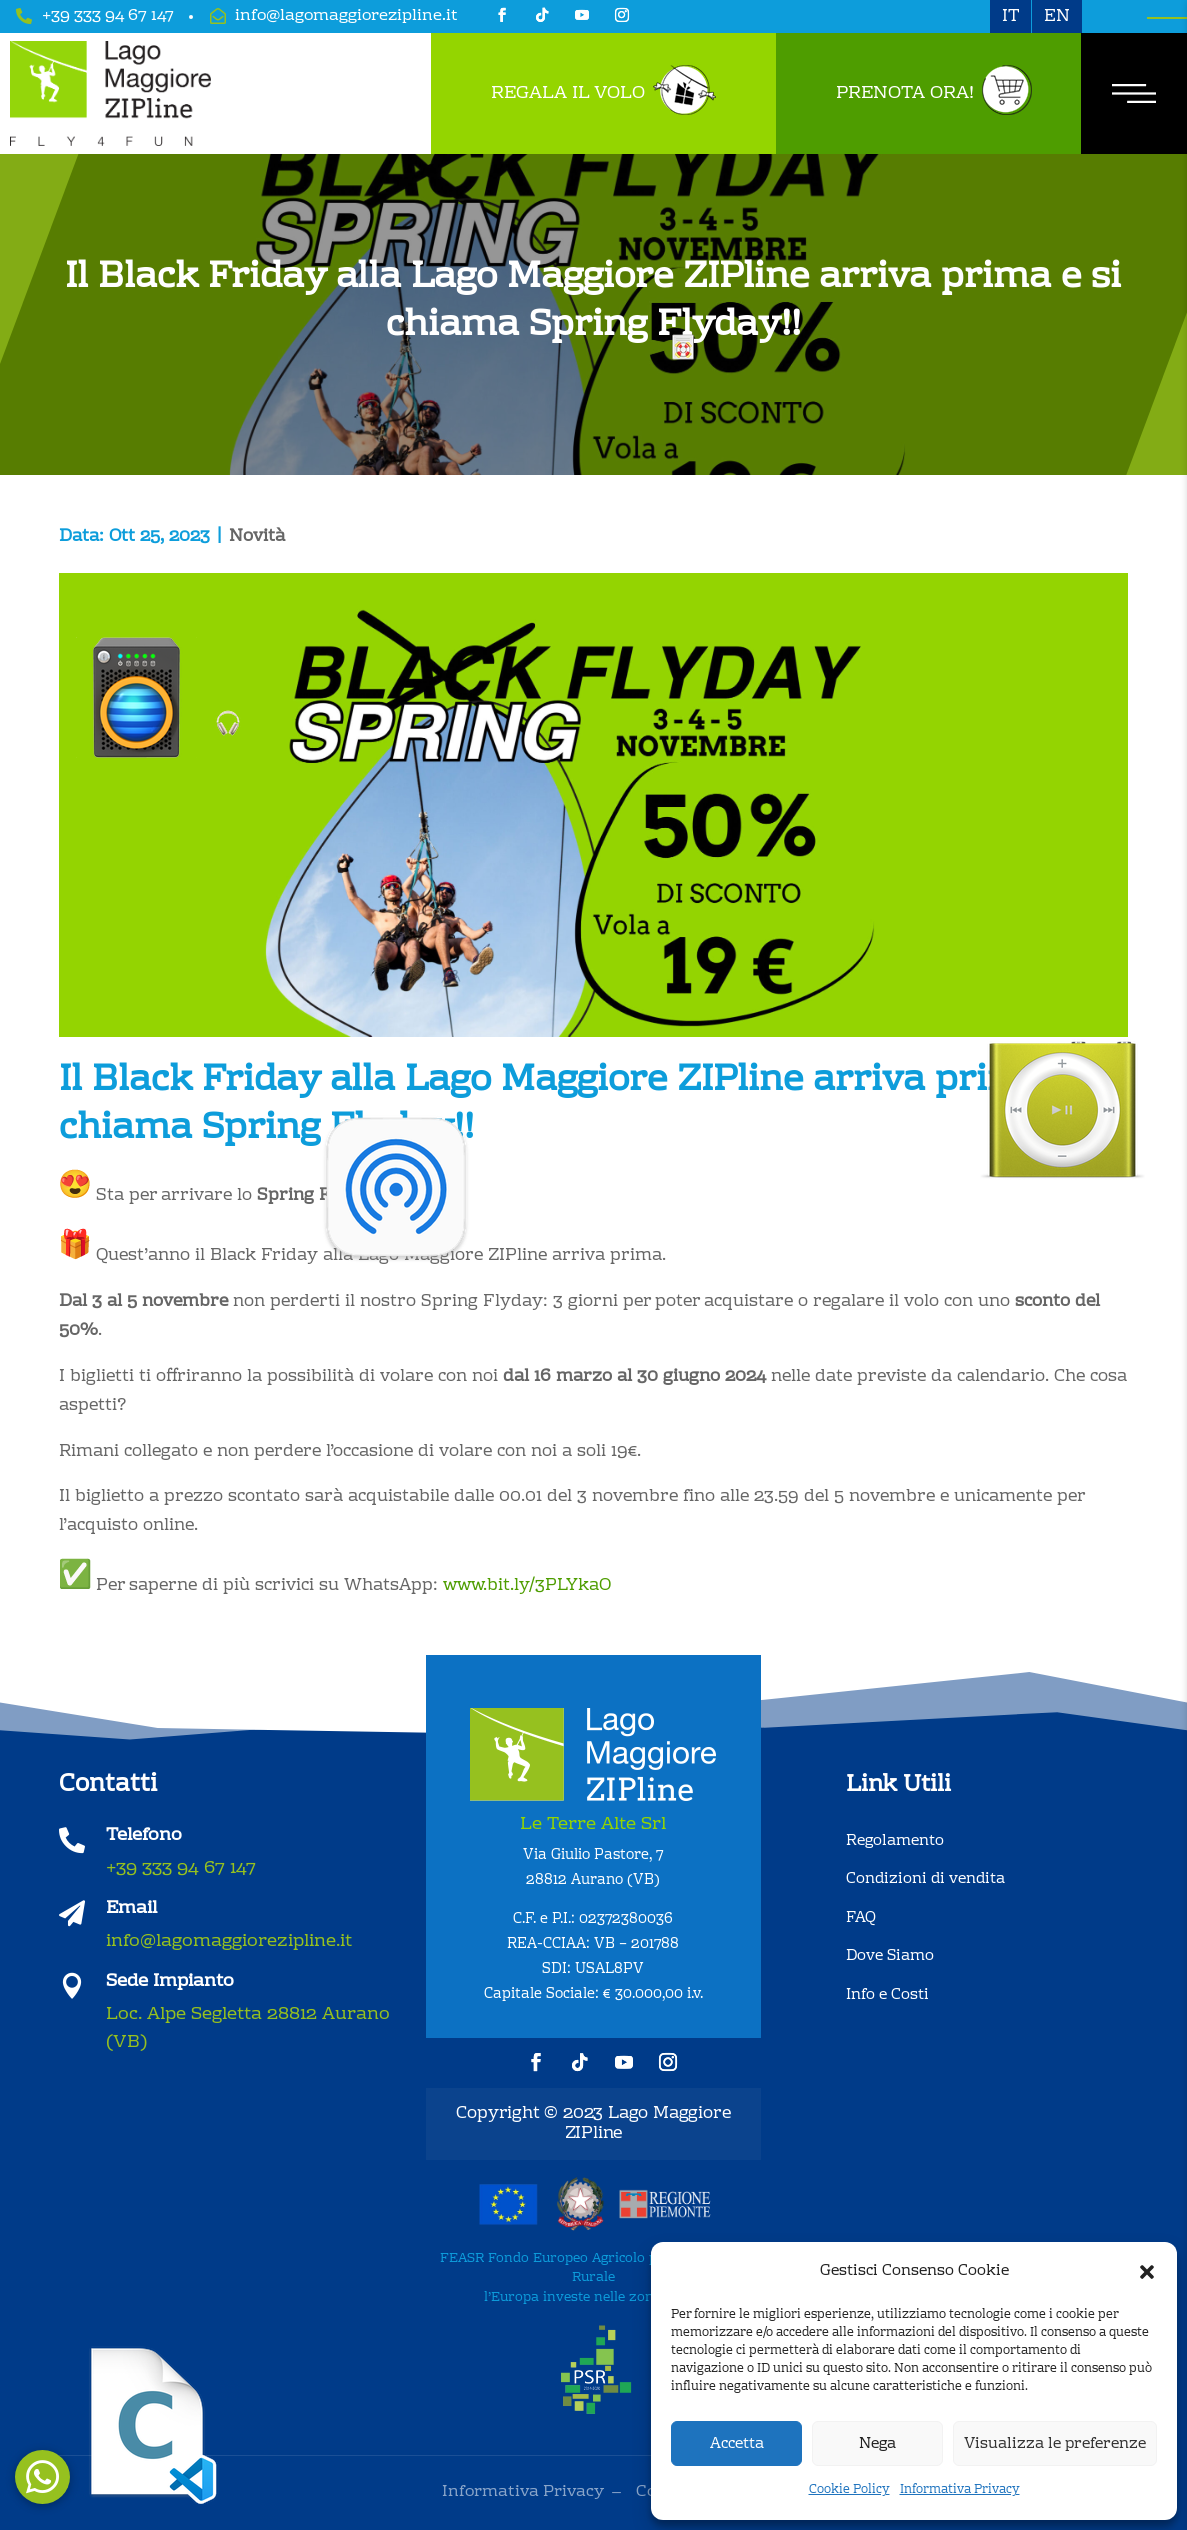 This screenshot has width=1187, height=2530. What do you see at coordinates (228, 723) in the screenshot?
I see `apple airpods max headphones` at bounding box center [228, 723].